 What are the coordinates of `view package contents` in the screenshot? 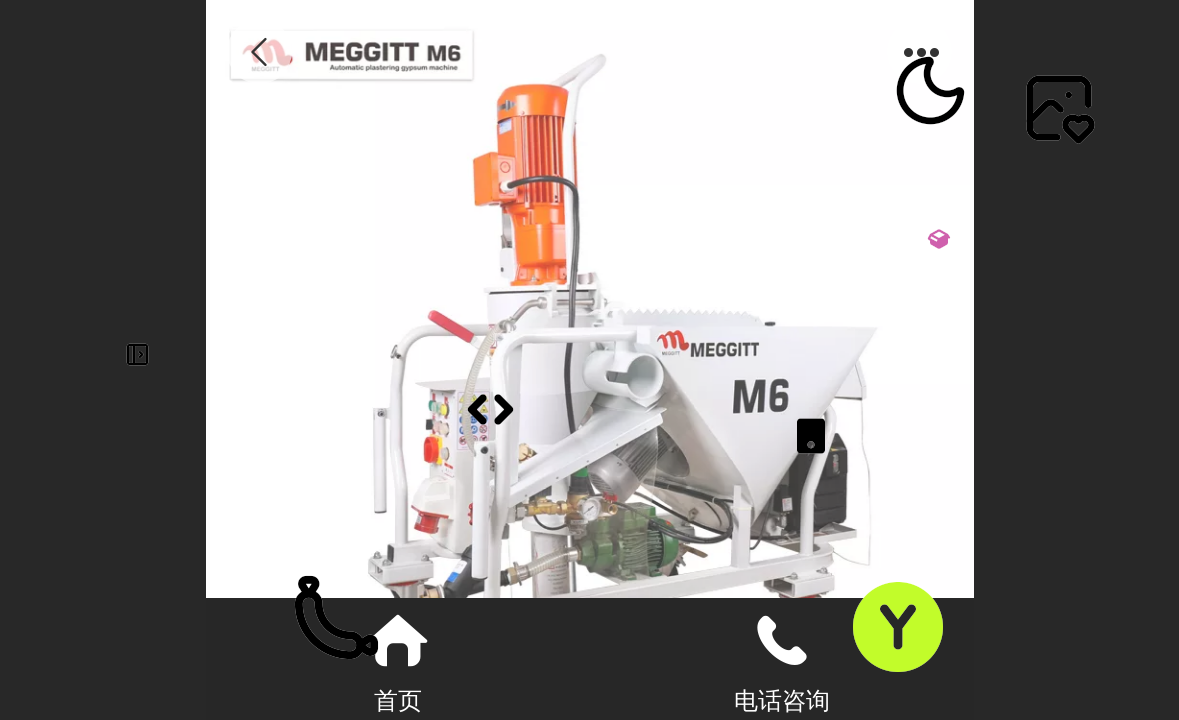 It's located at (939, 239).